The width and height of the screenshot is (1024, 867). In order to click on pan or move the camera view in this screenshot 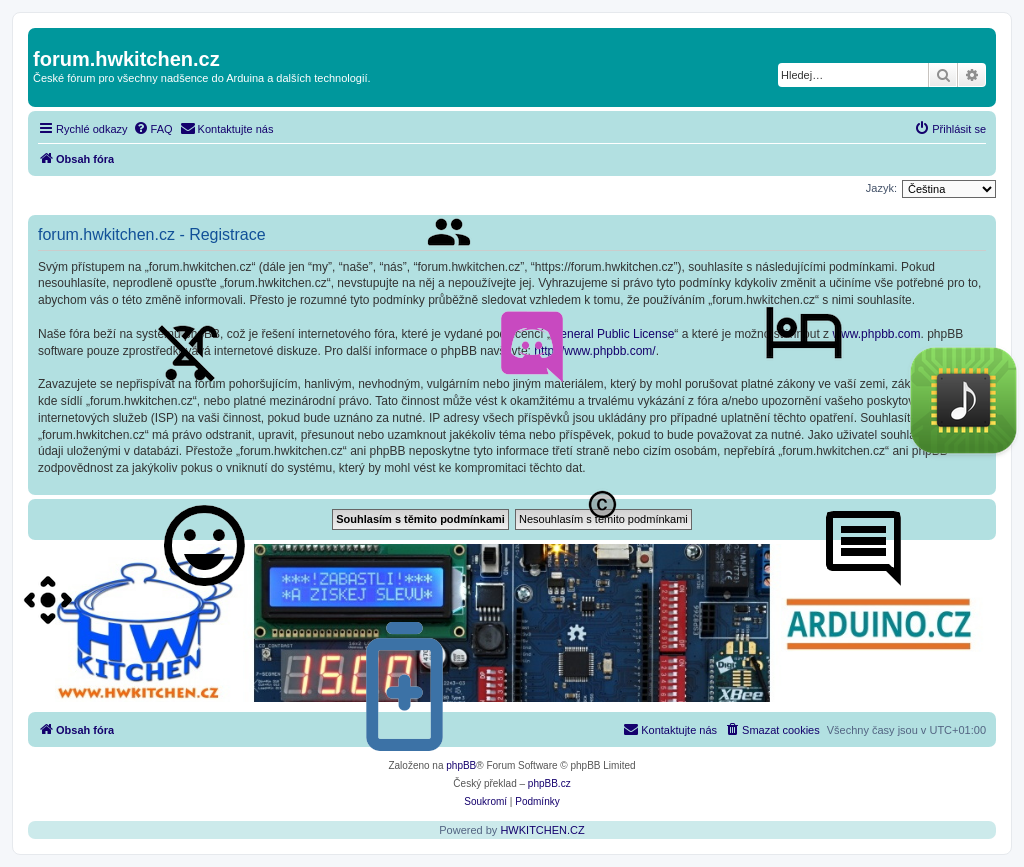, I will do `click(48, 600)`.